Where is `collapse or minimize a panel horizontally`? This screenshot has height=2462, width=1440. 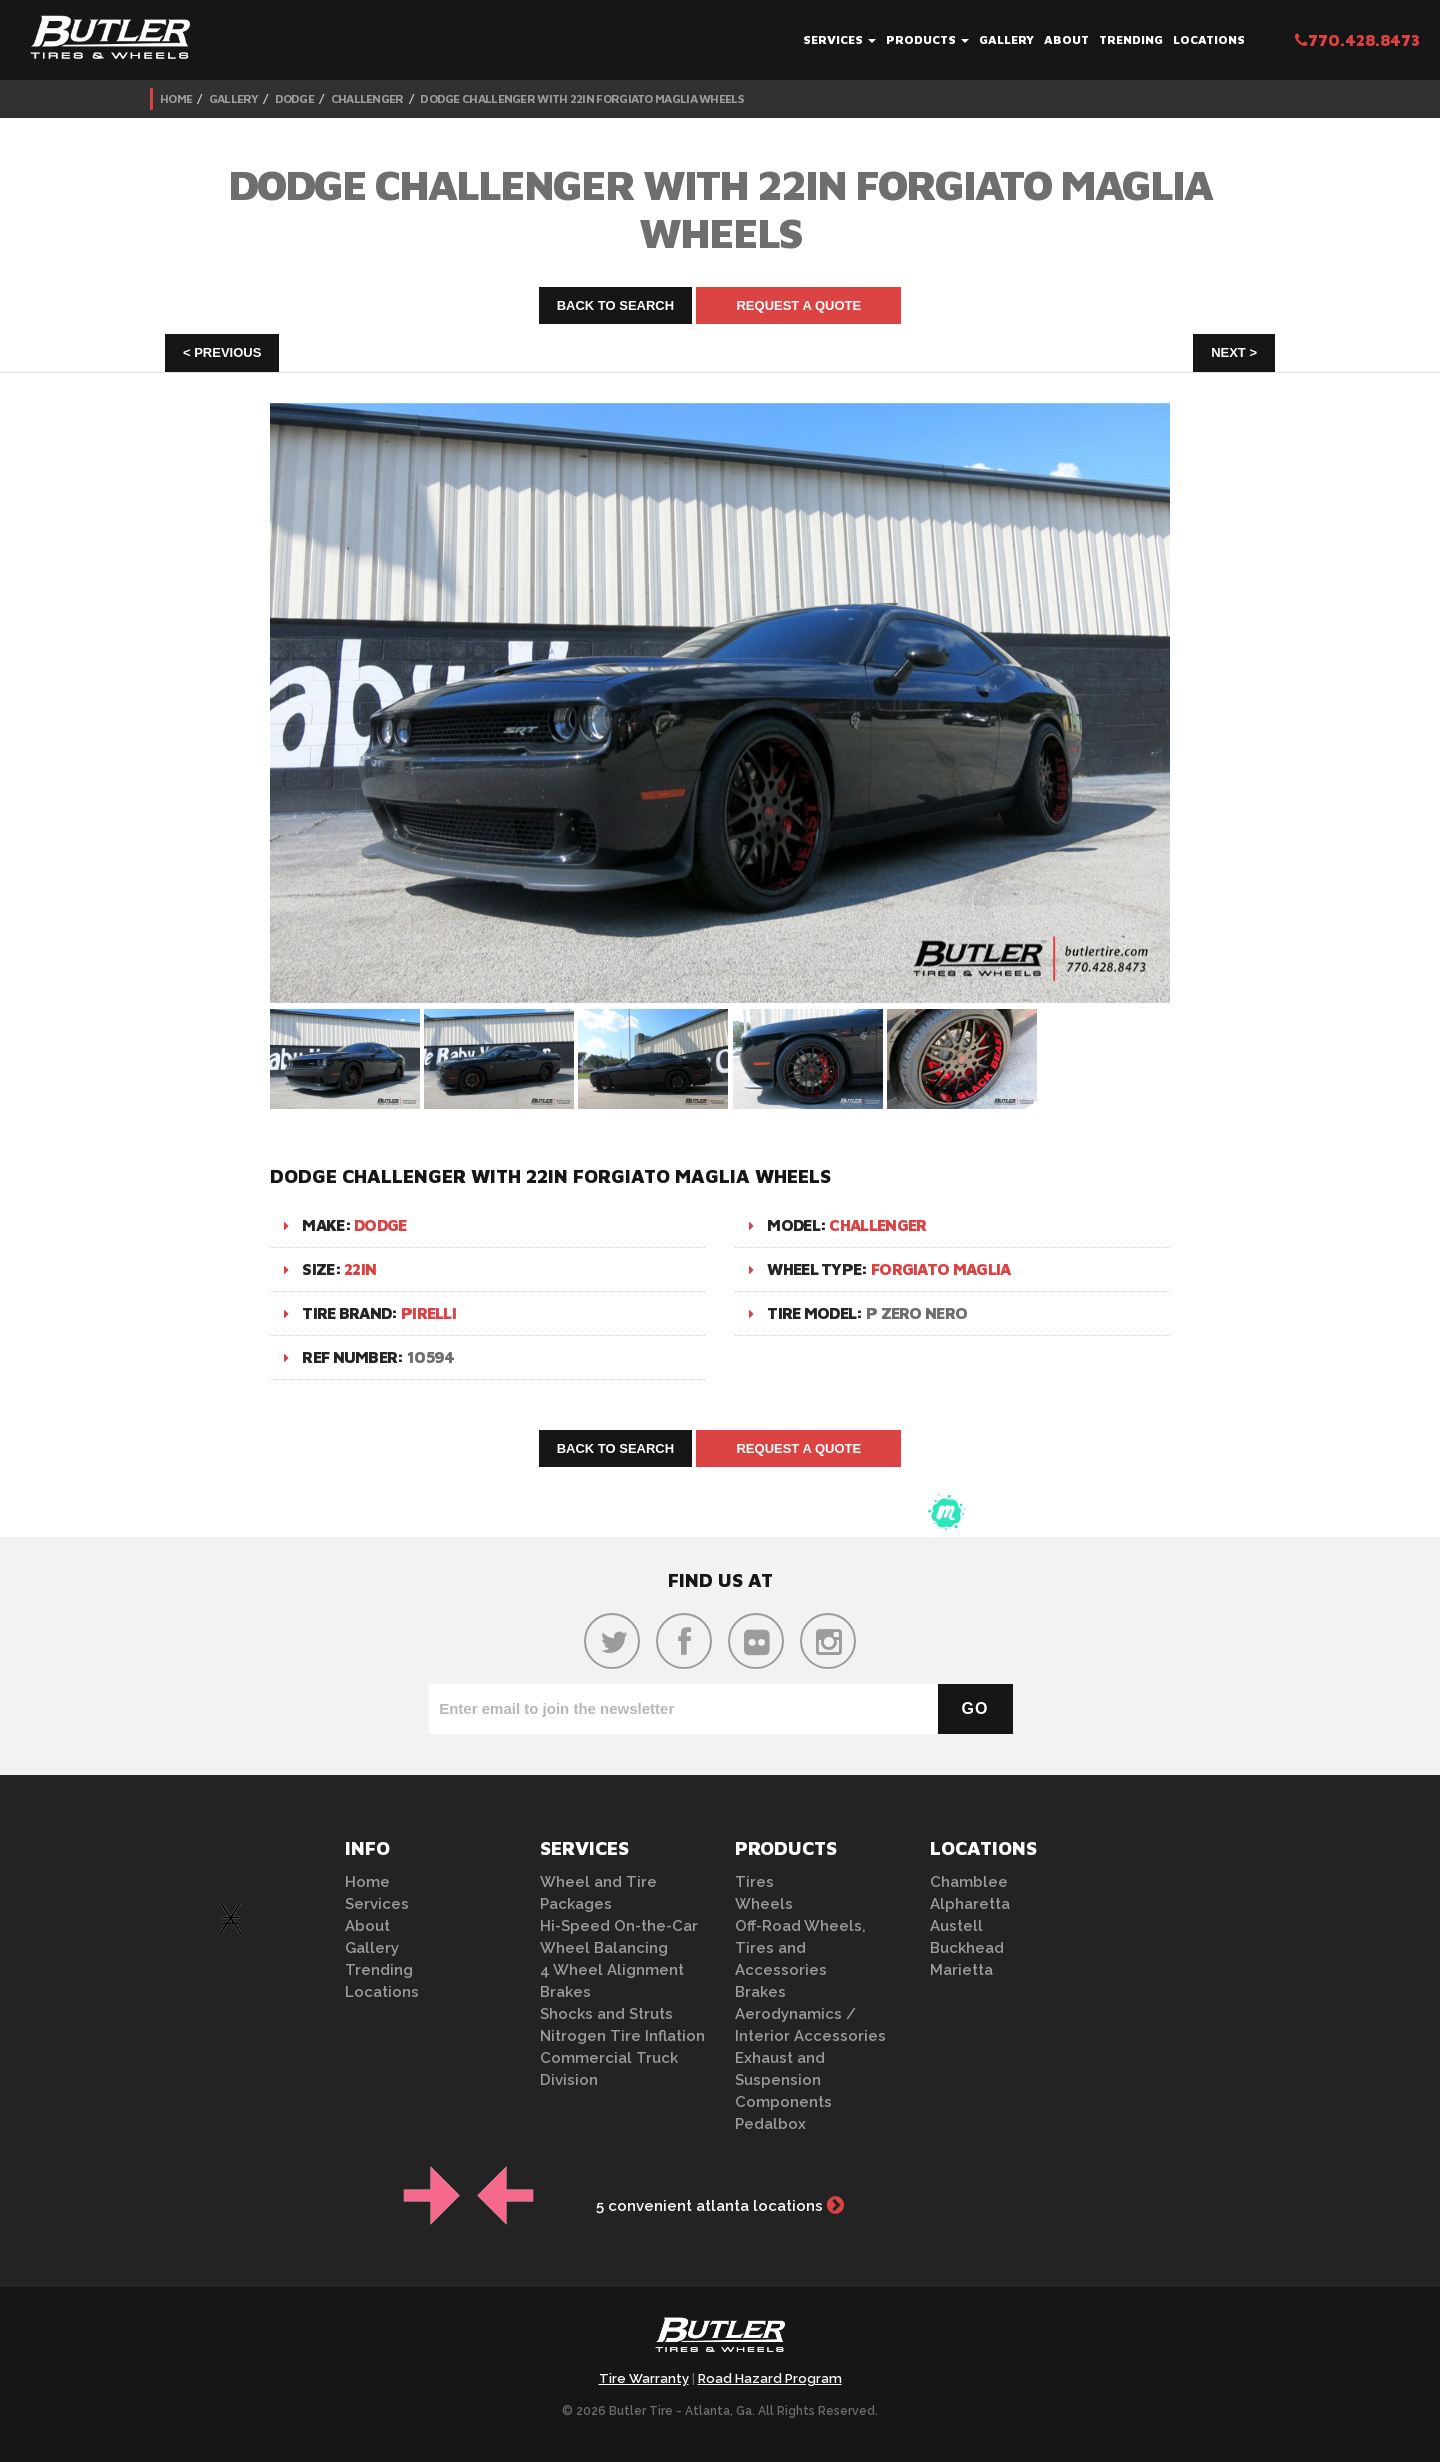
collapse or minimize a panel horizontally is located at coordinates (468, 2195).